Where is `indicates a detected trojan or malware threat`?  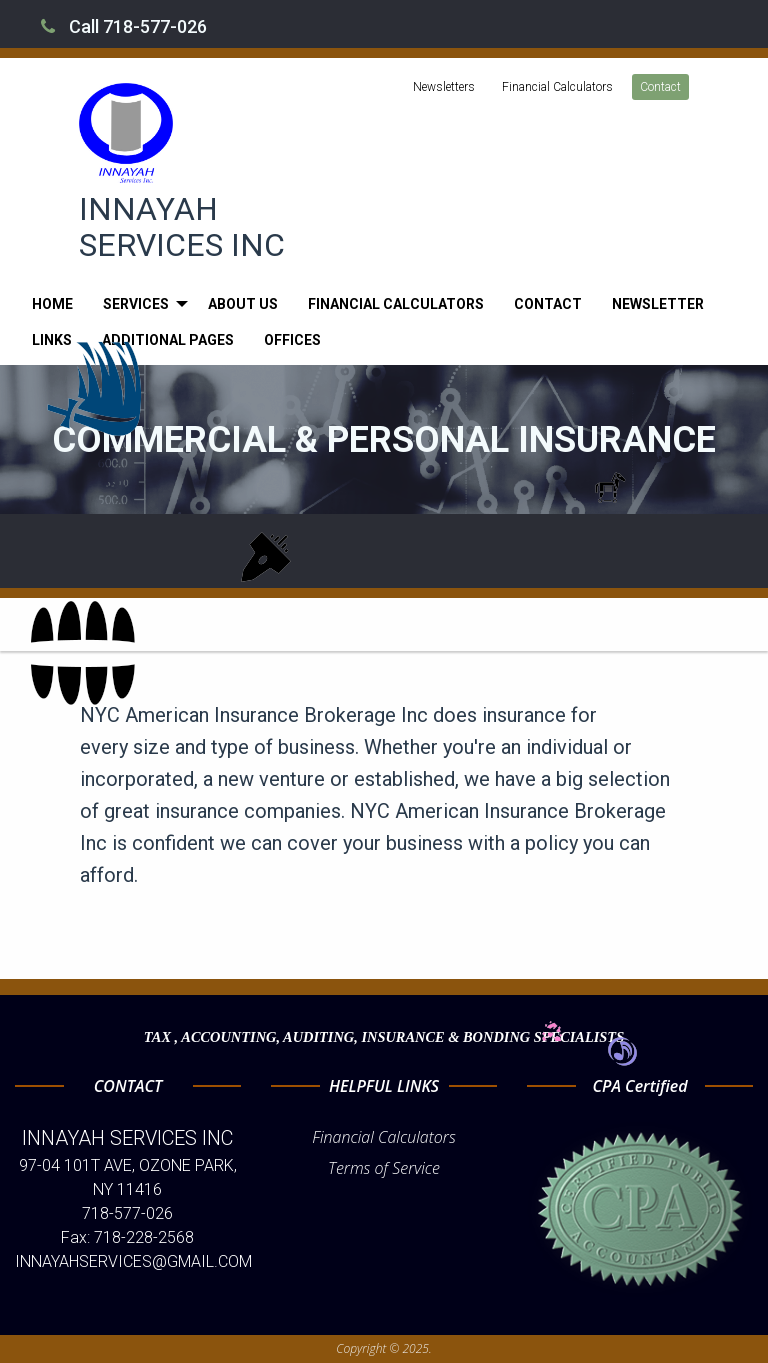
indicates a detected trojan or malware threat is located at coordinates (610, 487).